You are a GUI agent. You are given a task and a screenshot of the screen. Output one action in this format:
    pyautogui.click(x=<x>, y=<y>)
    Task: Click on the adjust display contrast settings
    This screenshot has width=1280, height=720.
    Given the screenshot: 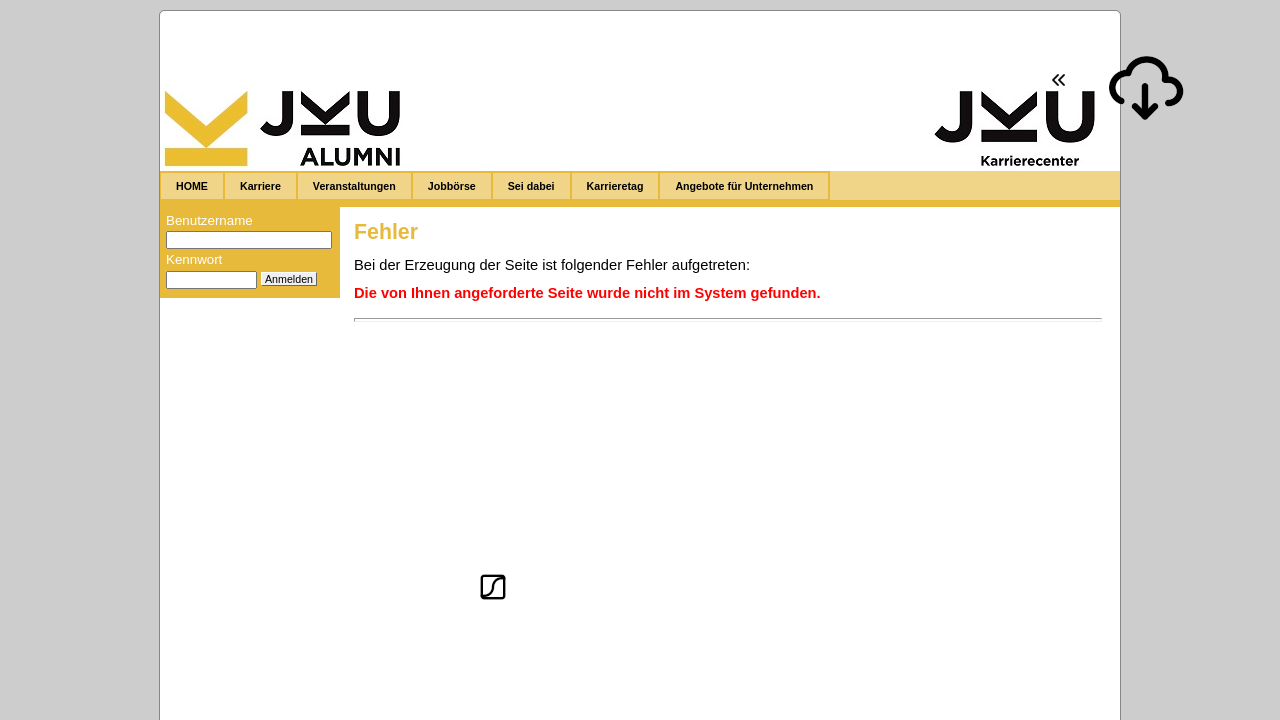 What is the action you would take?
    pyautogui.click(x=493, y=587)
    